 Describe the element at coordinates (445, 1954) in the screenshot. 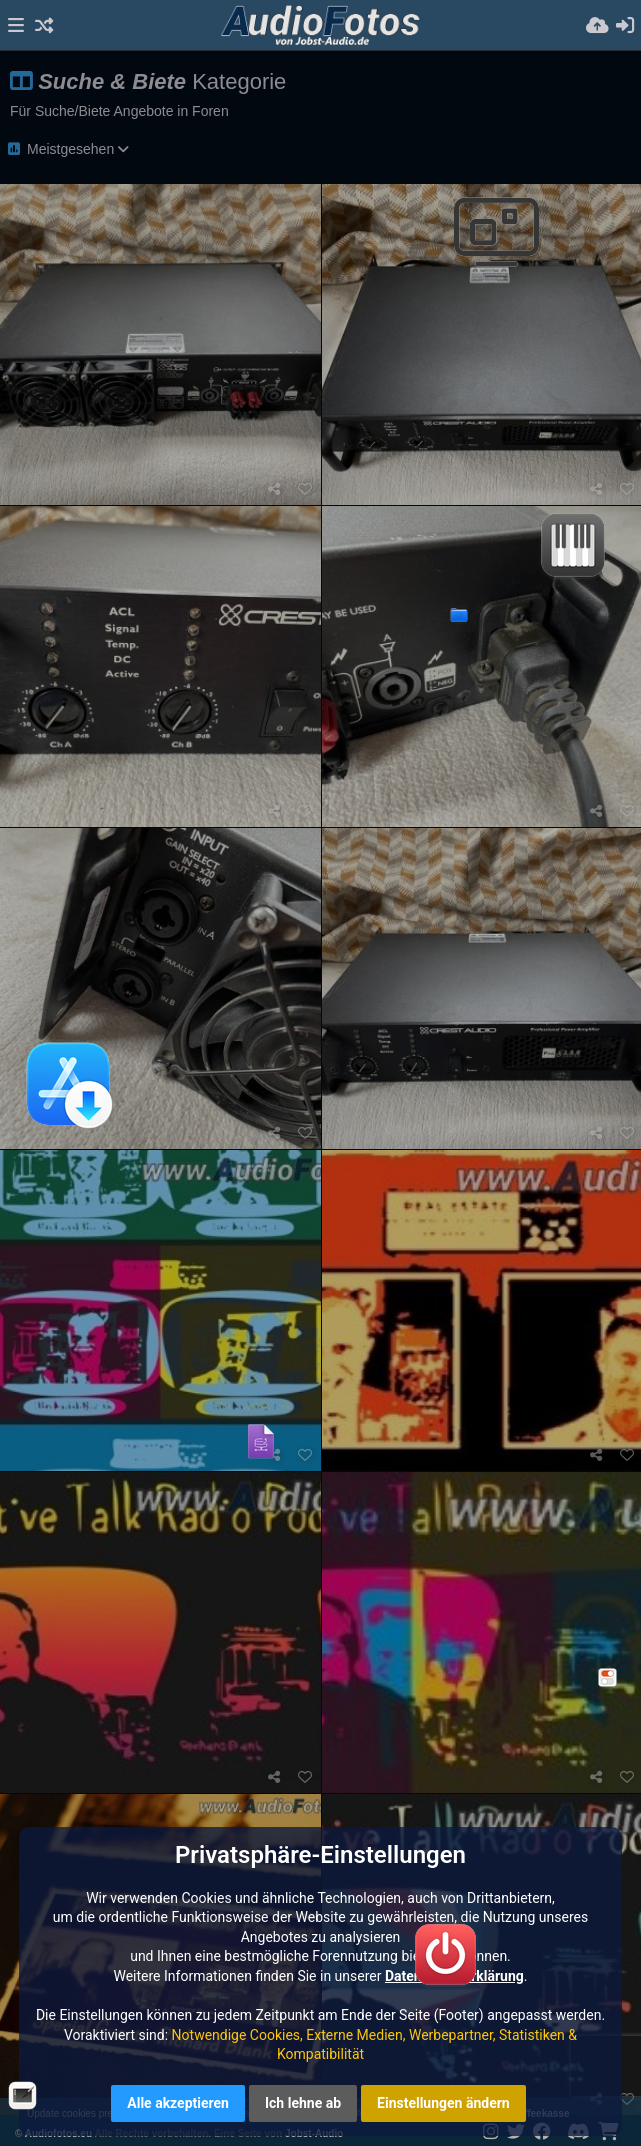

I see `shut down or power off the device` at that location.